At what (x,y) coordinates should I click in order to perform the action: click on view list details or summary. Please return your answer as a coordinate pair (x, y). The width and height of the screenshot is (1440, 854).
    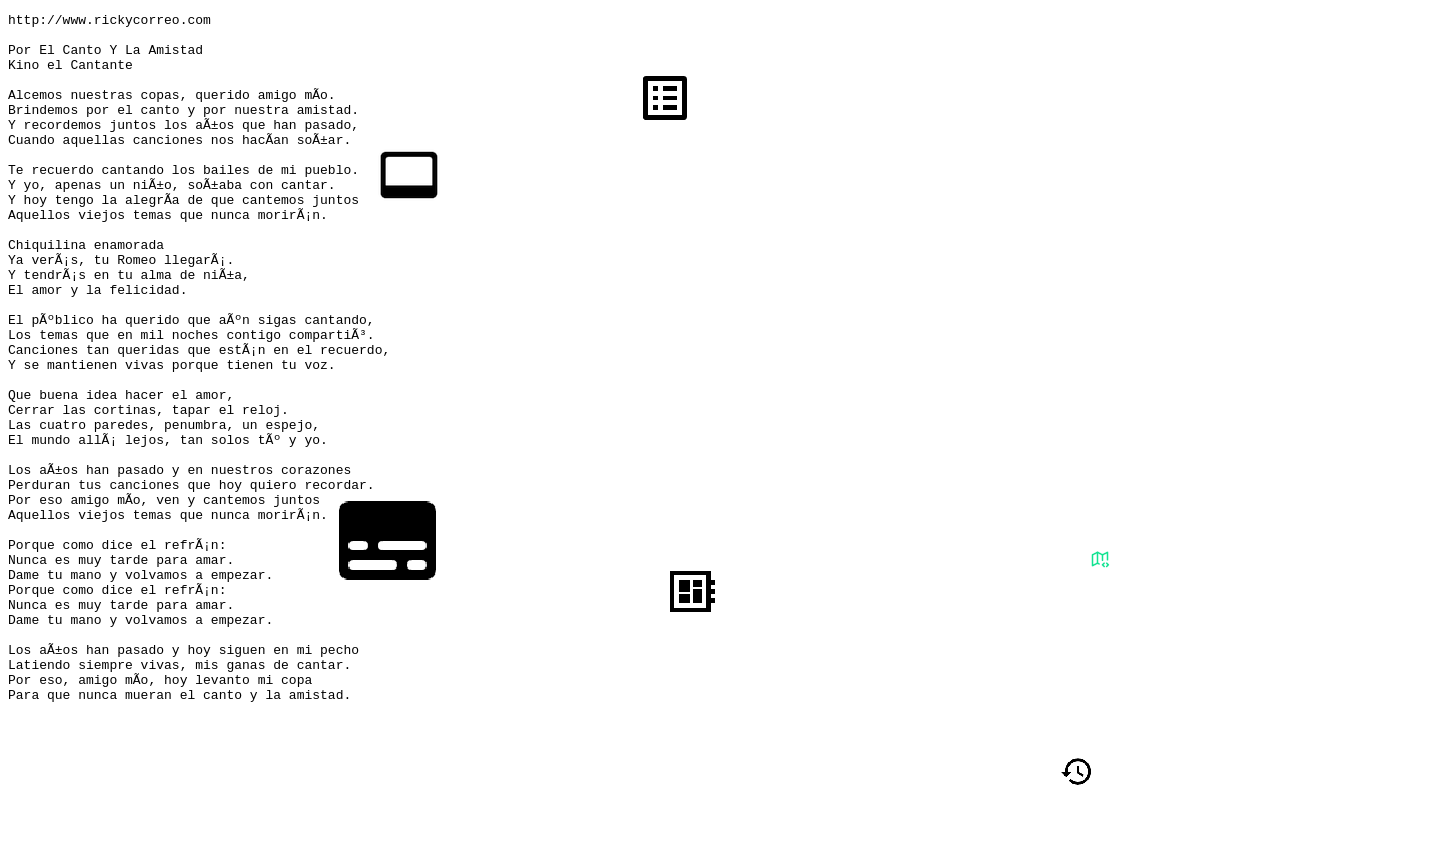
    Looking at the image, I should click on (665, 98).